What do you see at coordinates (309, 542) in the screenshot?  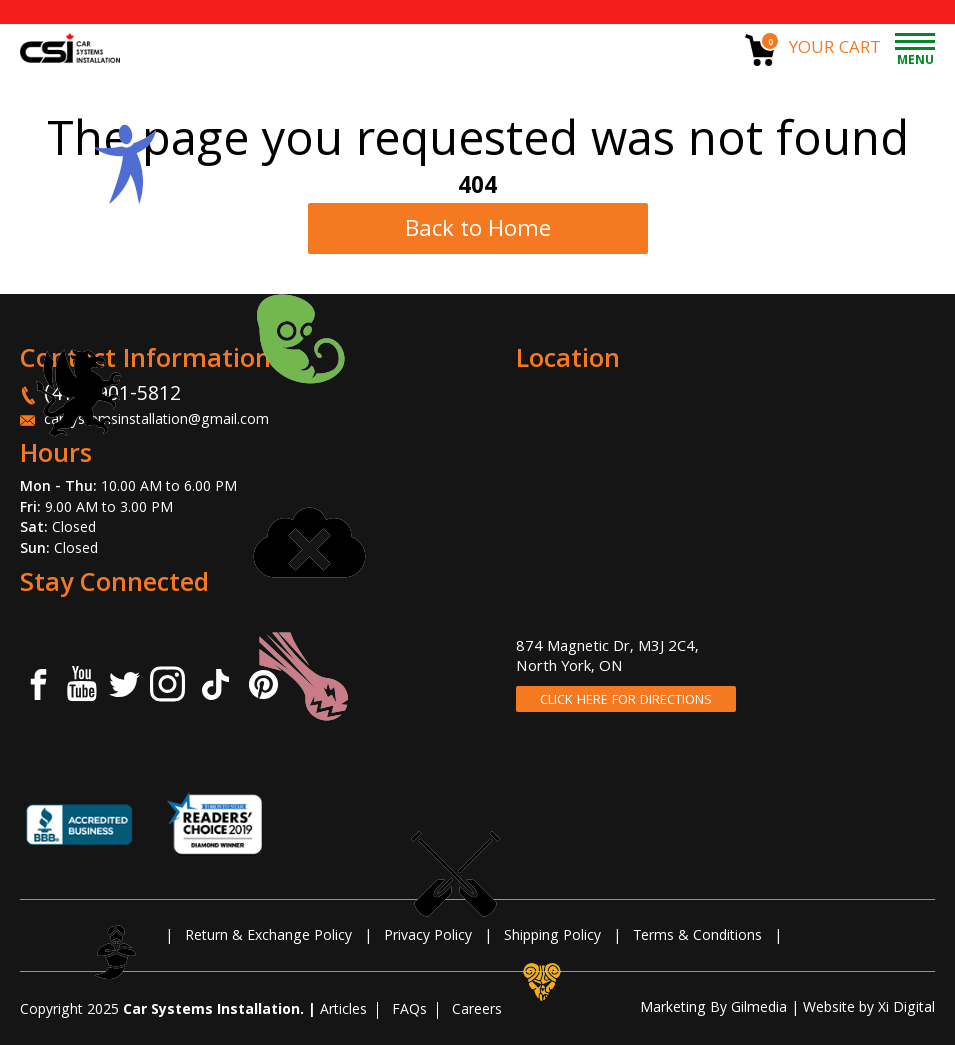 I see `indicates a toxic or hazardous area in gameplay` at bounding box center [309, 542].